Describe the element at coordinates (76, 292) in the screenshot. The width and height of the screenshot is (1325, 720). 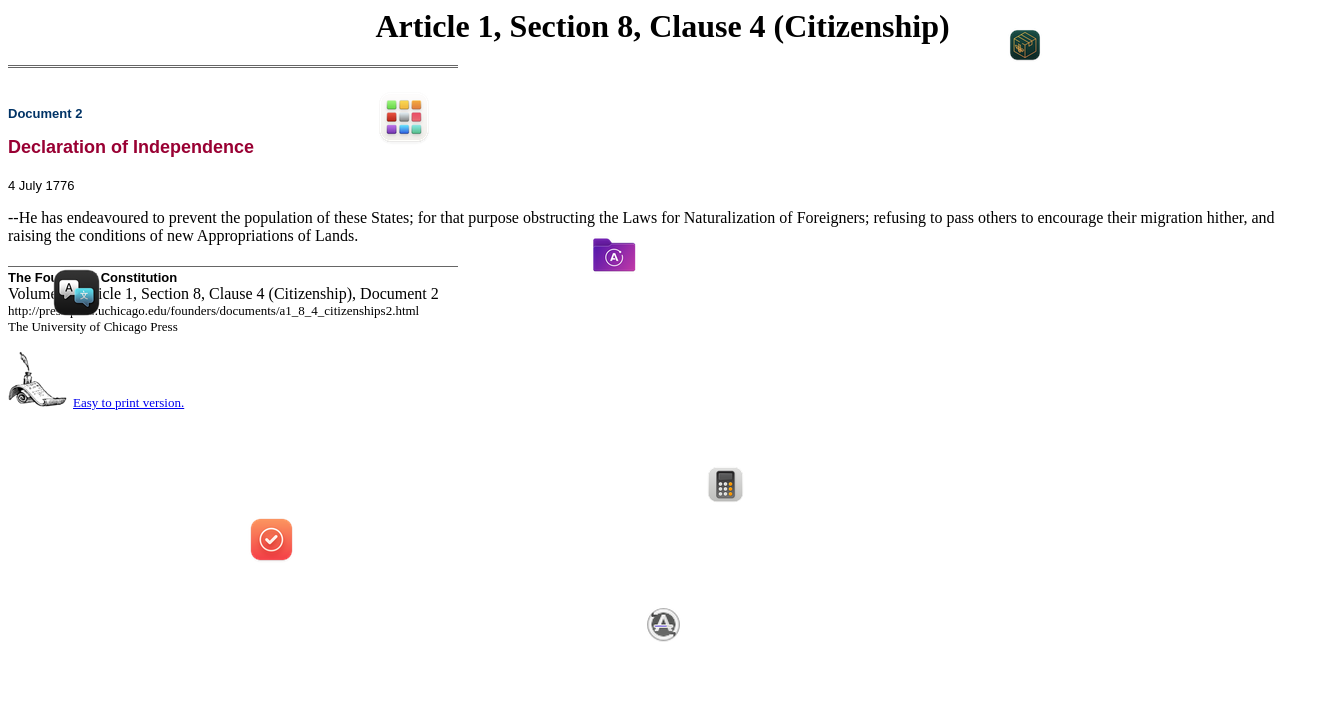
I see `open the translate app` at that location.